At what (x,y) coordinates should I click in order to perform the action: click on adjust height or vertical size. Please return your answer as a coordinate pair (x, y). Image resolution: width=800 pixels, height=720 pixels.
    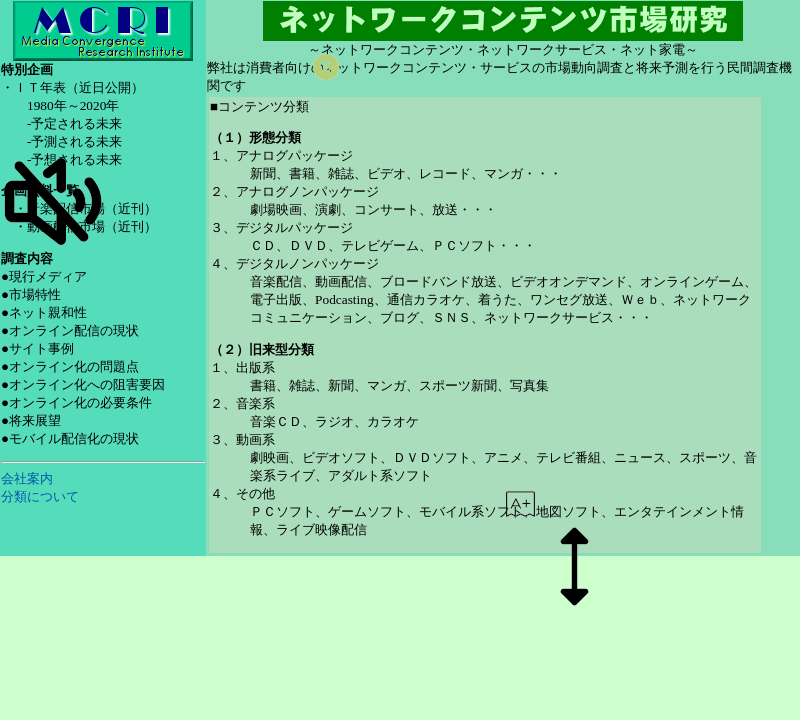
    Looking at the image, I should click on (574, 566).